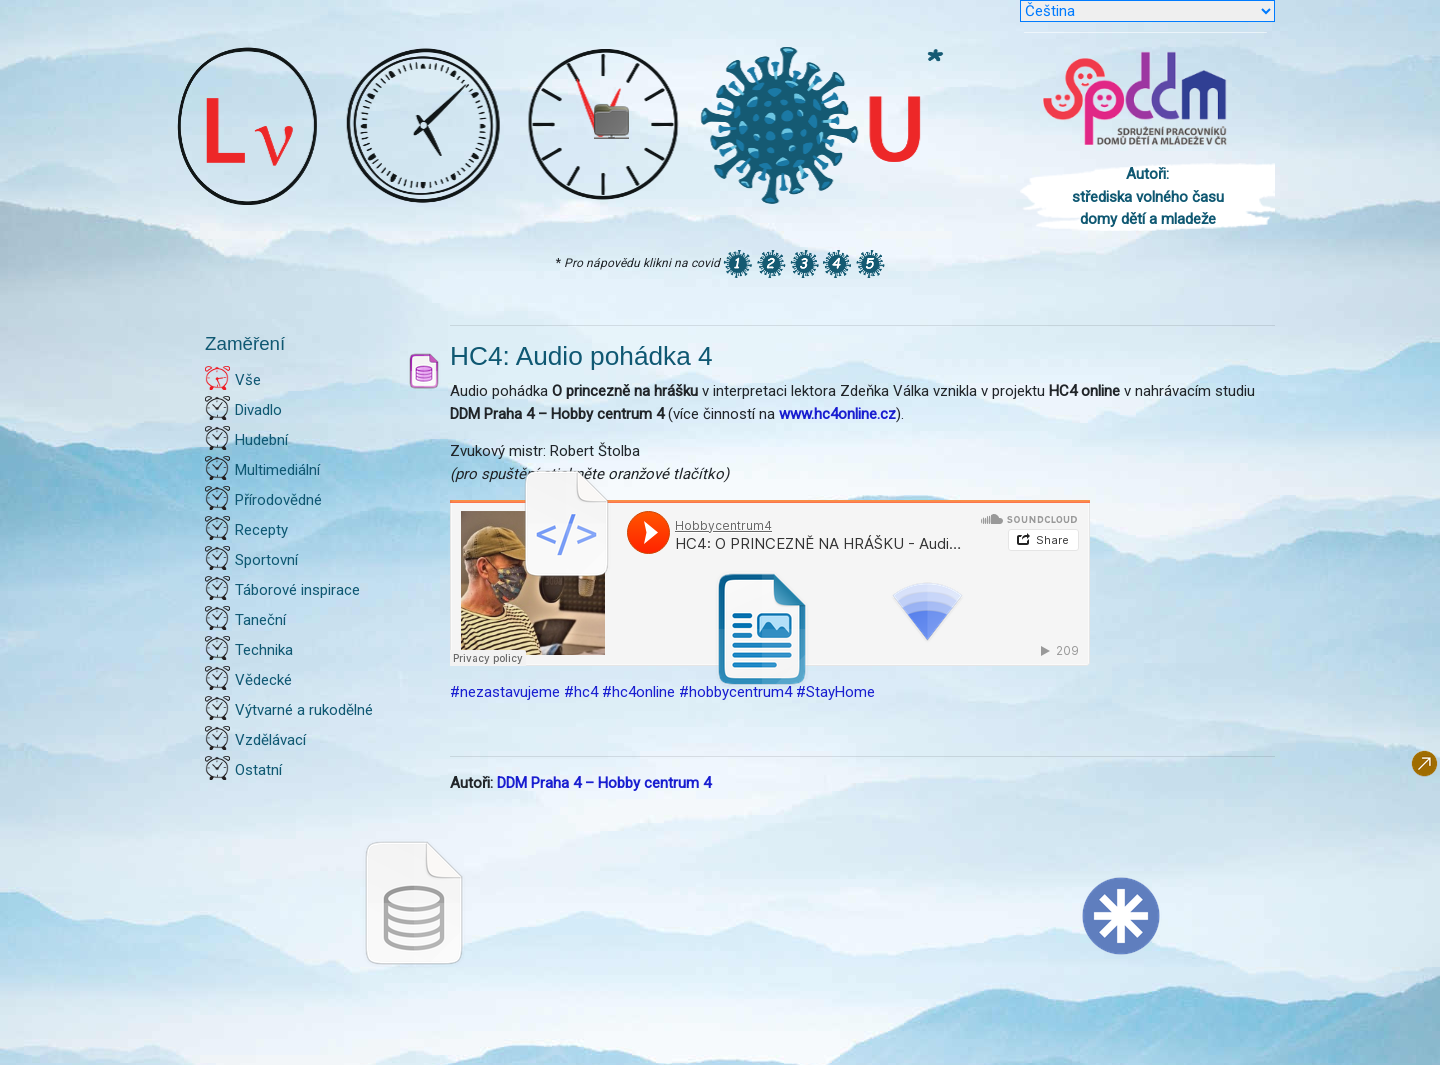  I want to click on indicates a symbolic link or shortcut to another file, so click(1424, 763).